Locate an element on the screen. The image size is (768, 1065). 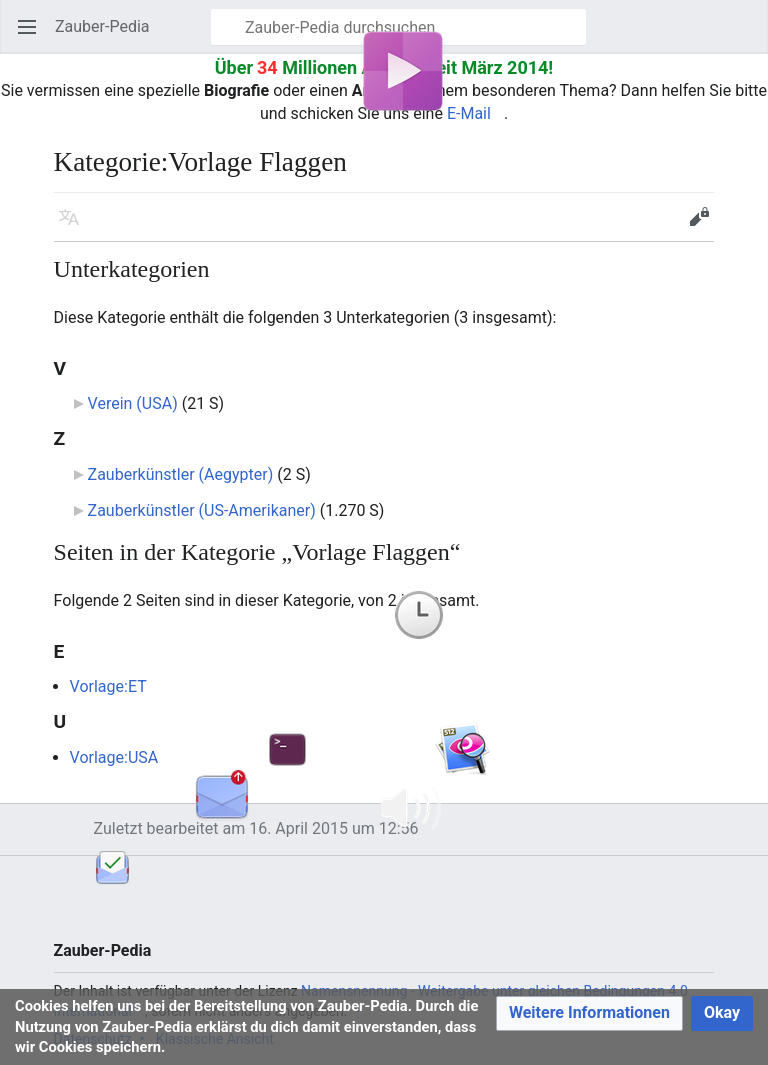
indicates a time-sensitive or scheduled item is located at coordinates (419, 615).